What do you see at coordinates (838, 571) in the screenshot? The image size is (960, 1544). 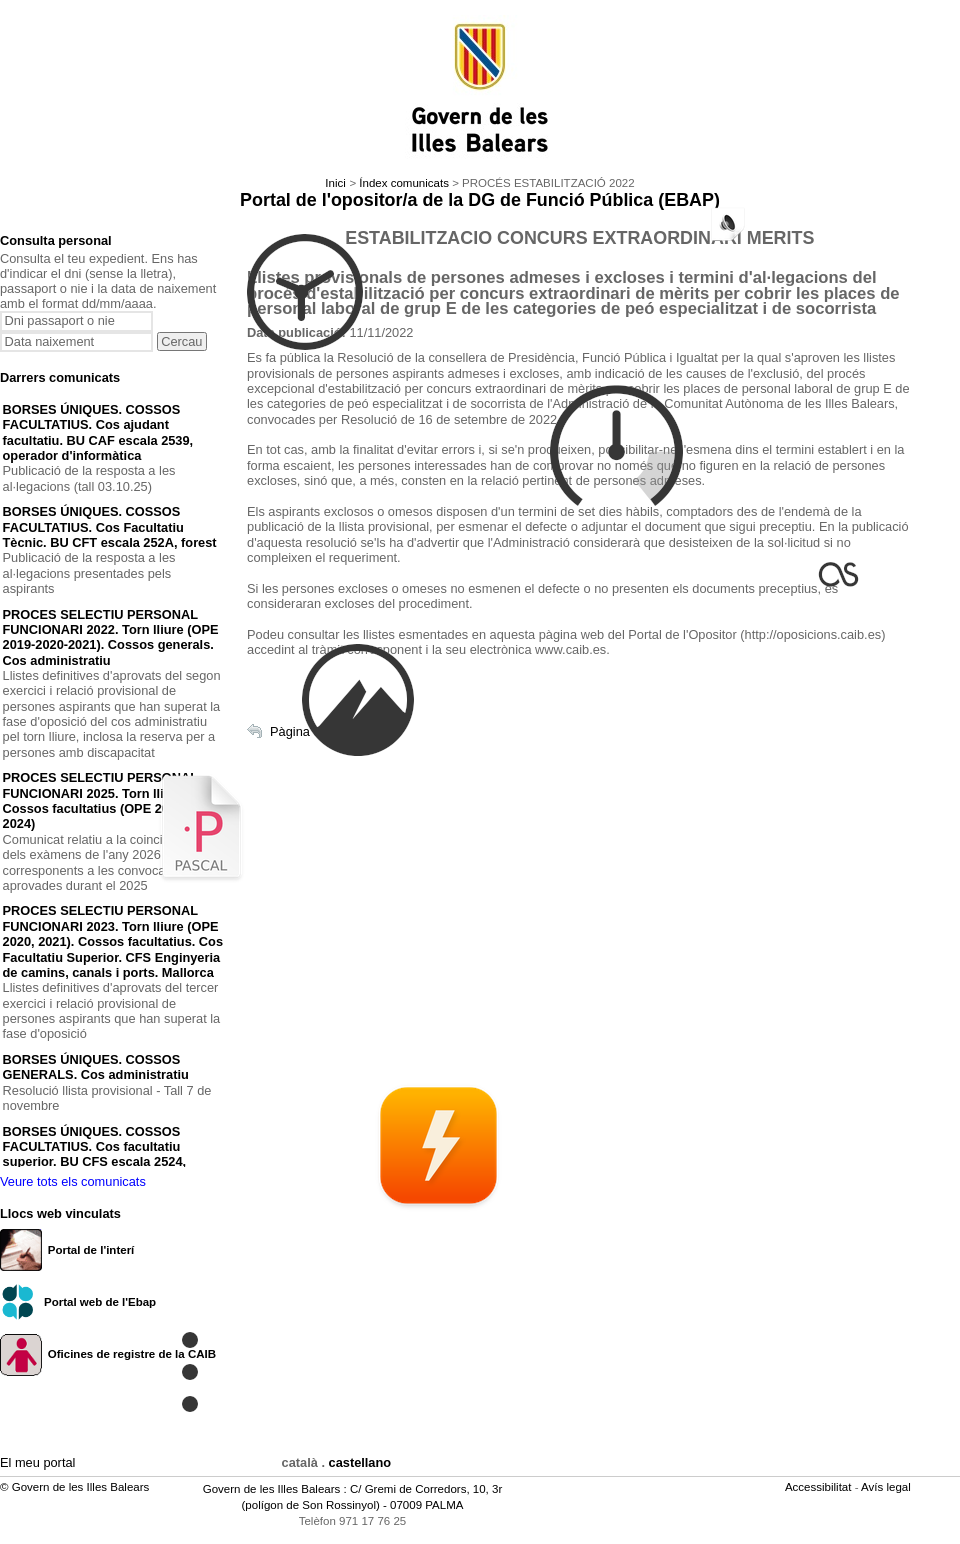 I see `connect your last.fm account` at bounding box center [838, 571].